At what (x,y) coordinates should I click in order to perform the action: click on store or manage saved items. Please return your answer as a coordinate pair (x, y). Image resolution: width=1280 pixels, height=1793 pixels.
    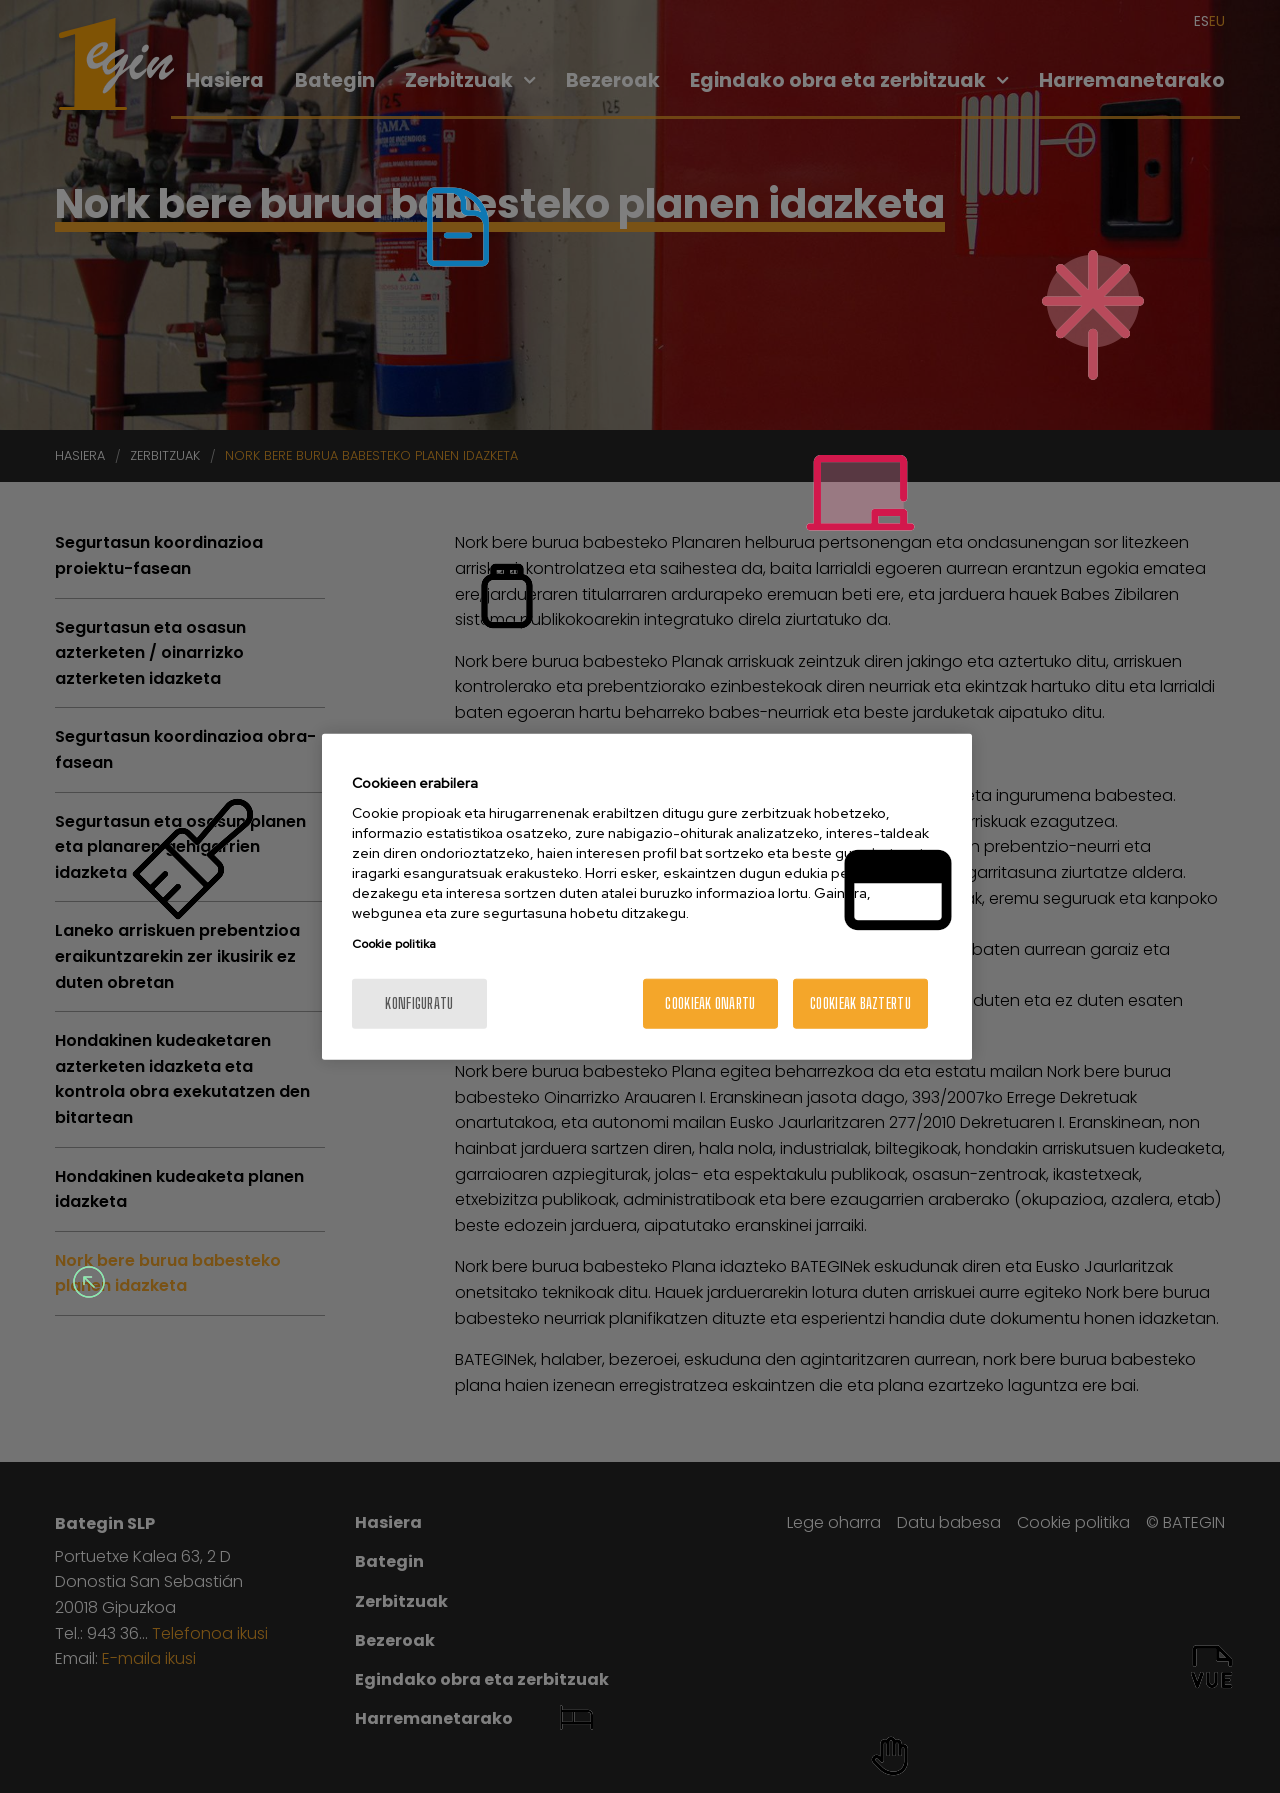
    Looking at the image, I should click on (507, 596).